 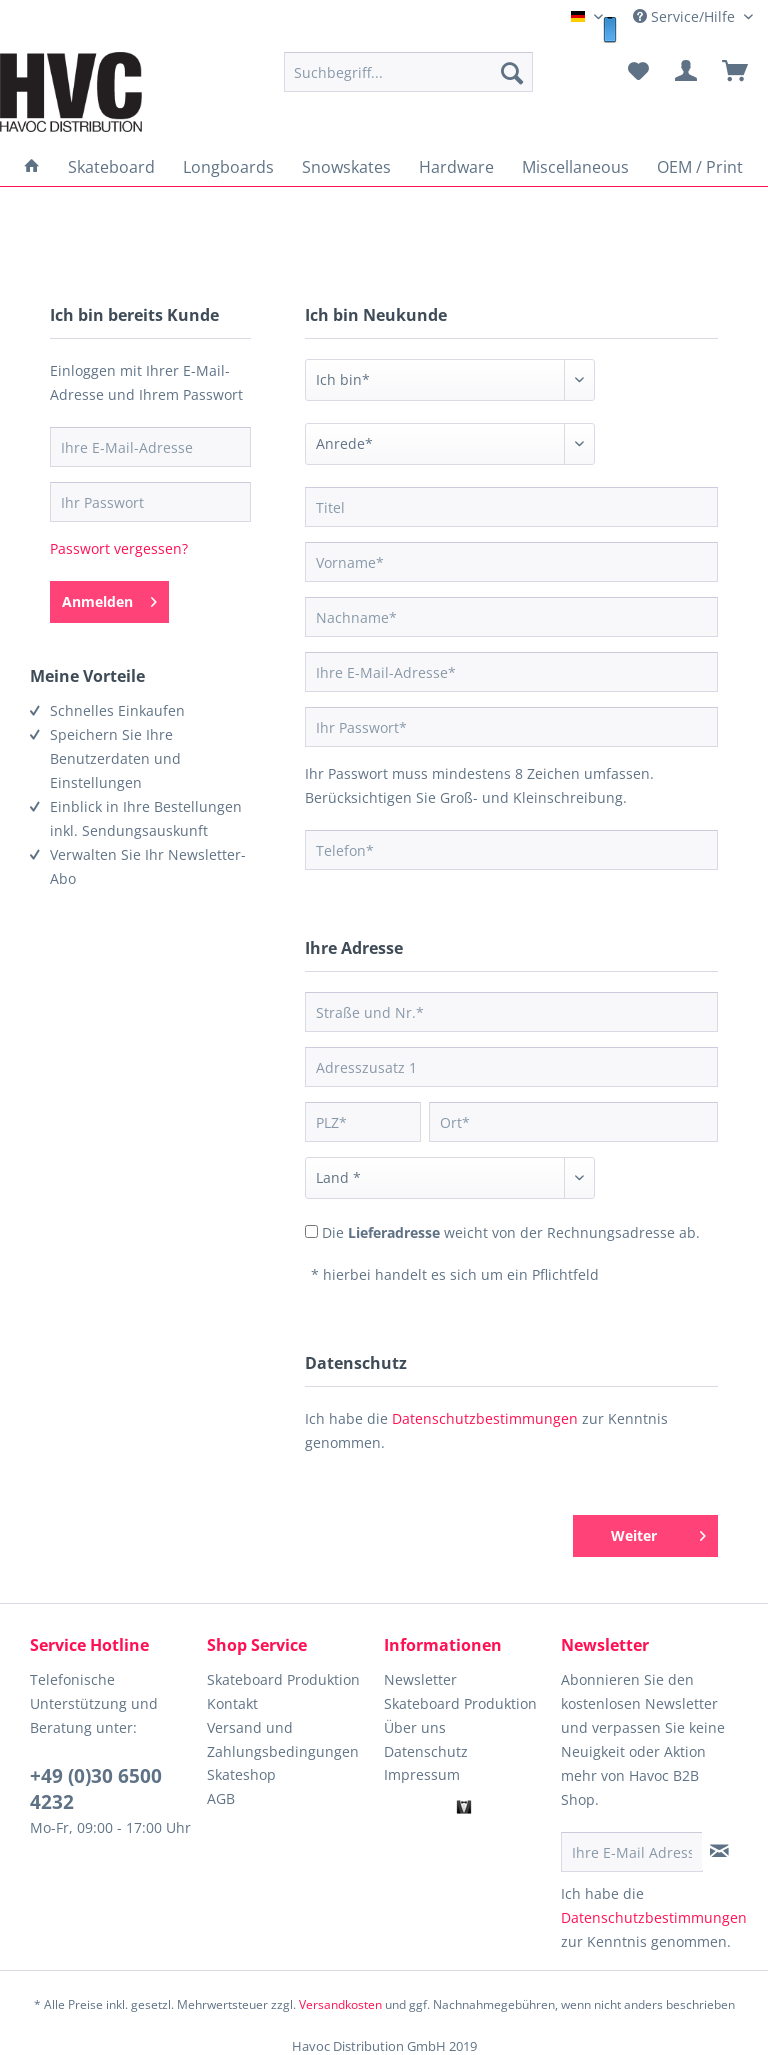 What do you see at coordinates (464, 1807) in the screenshot?
I see `manage digital certificates and security credentials` at bounding box center [464, 1807].